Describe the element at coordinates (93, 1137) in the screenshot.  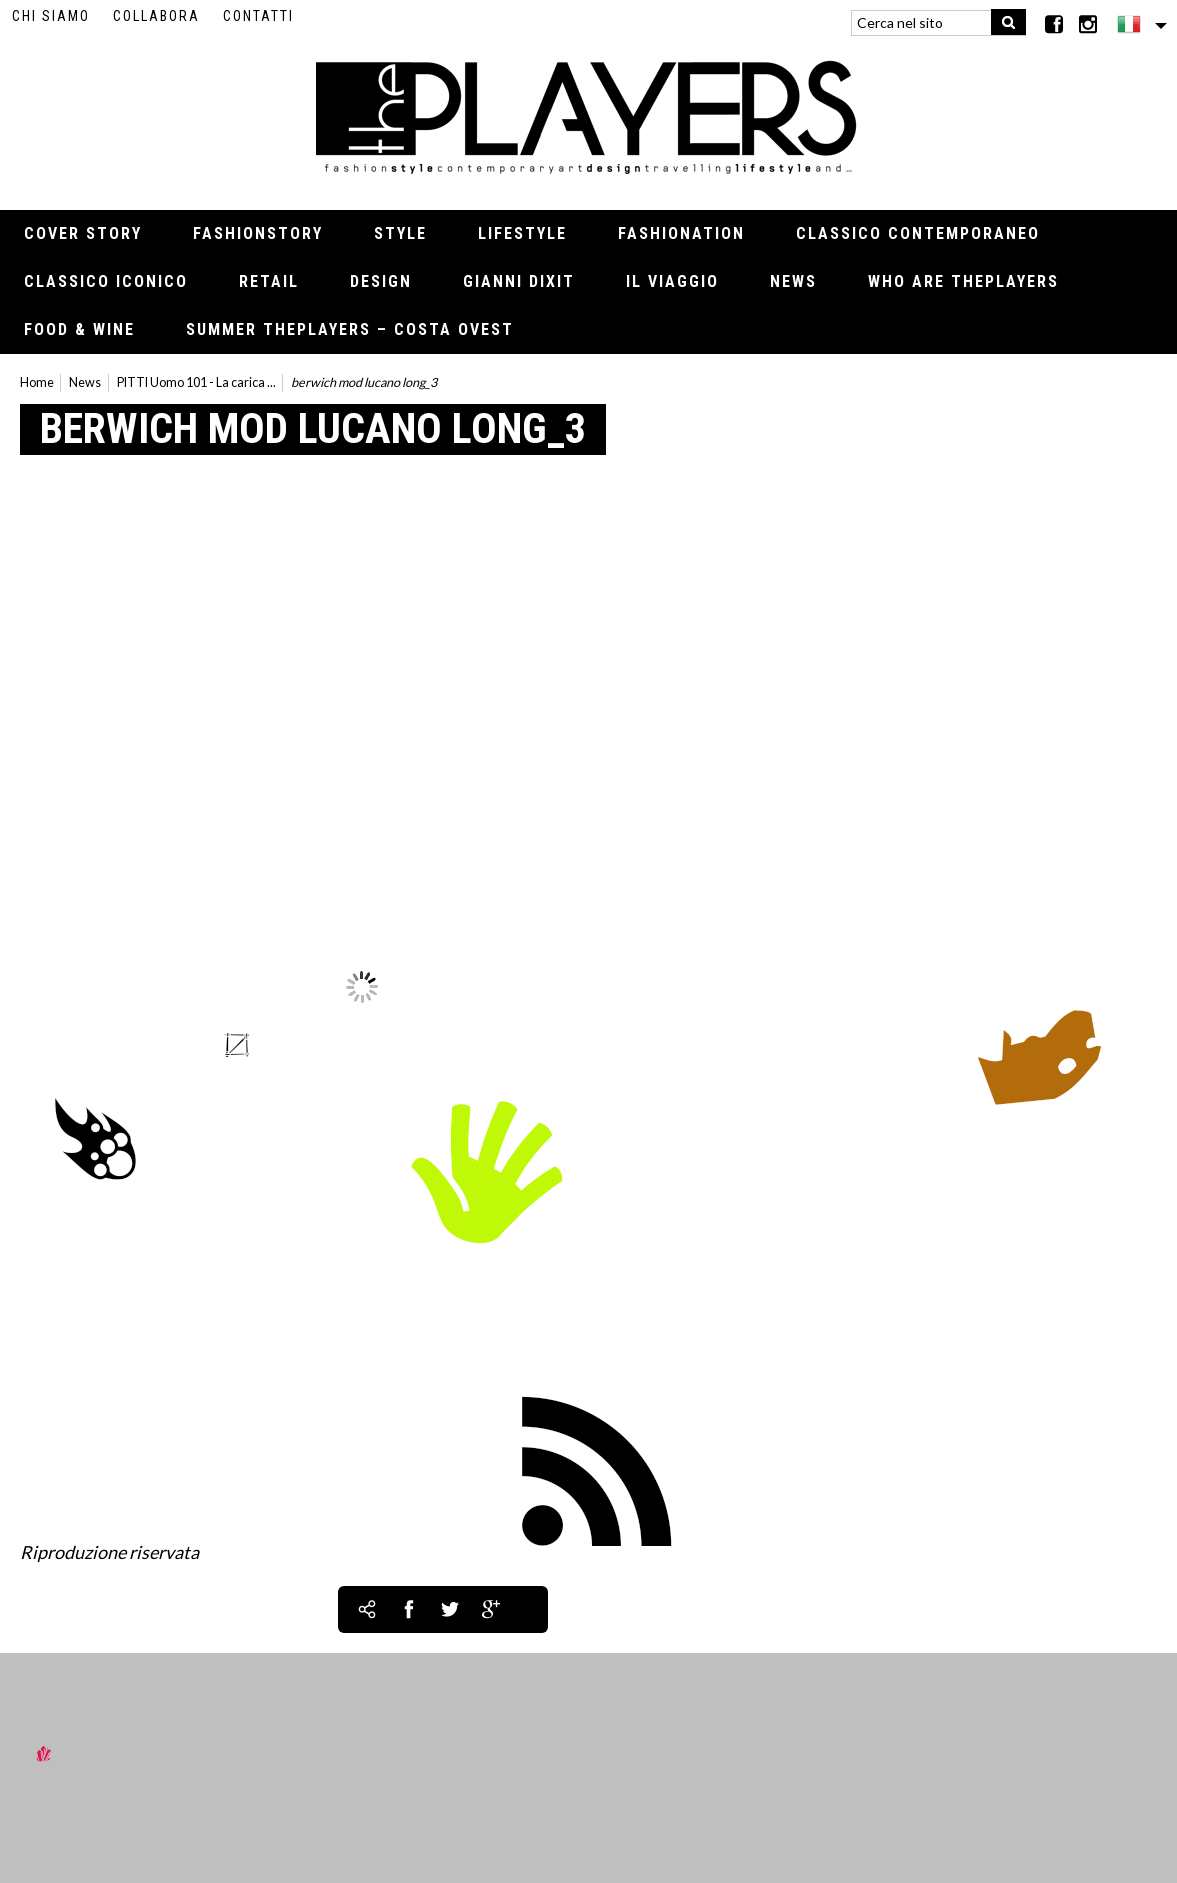
I see `activate fire or burn effect in game` at that location.